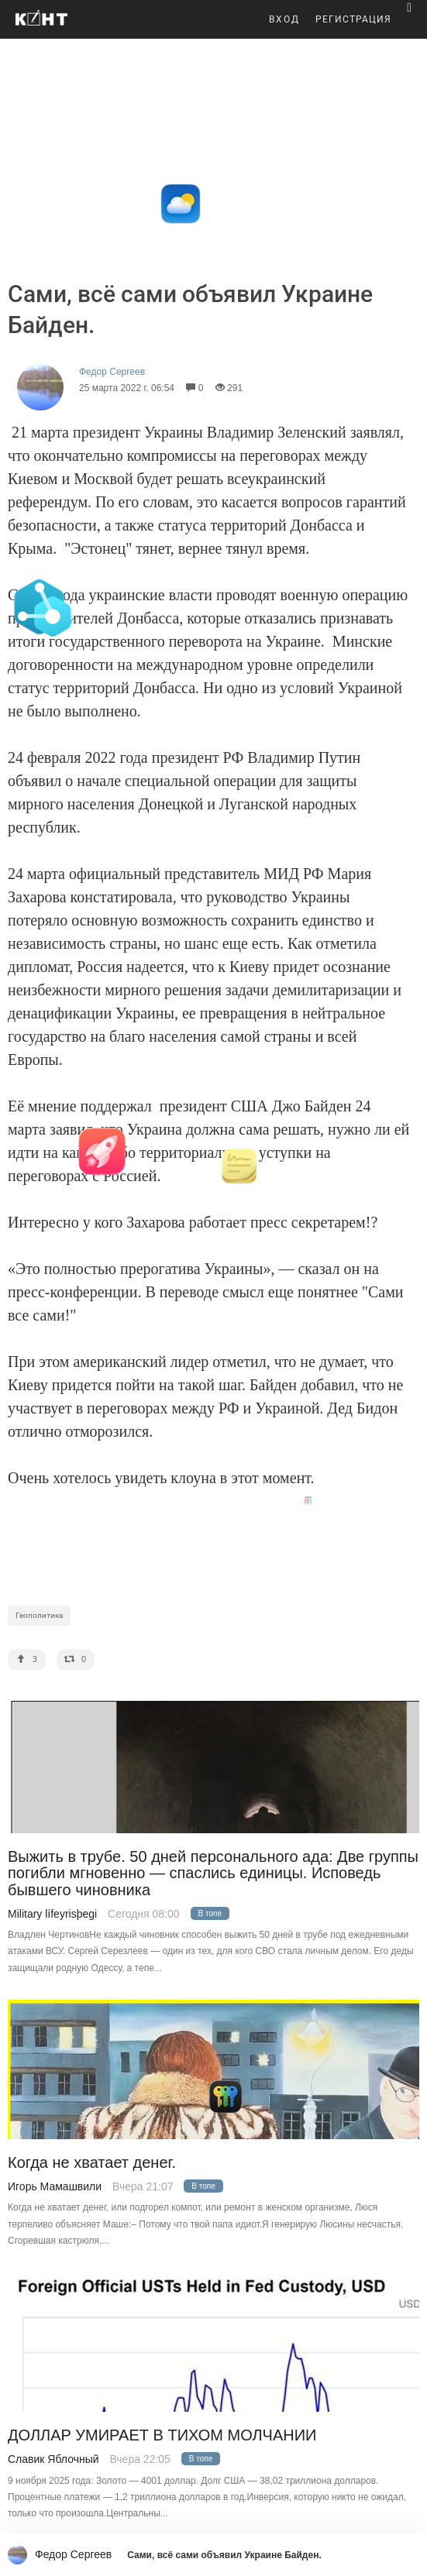 The image size is (427, 2576). What do you see at coordinates (43, 608) in the screenshot?
I see `open the twins app for managing paired or linked items` at bounding box center [43, 608].